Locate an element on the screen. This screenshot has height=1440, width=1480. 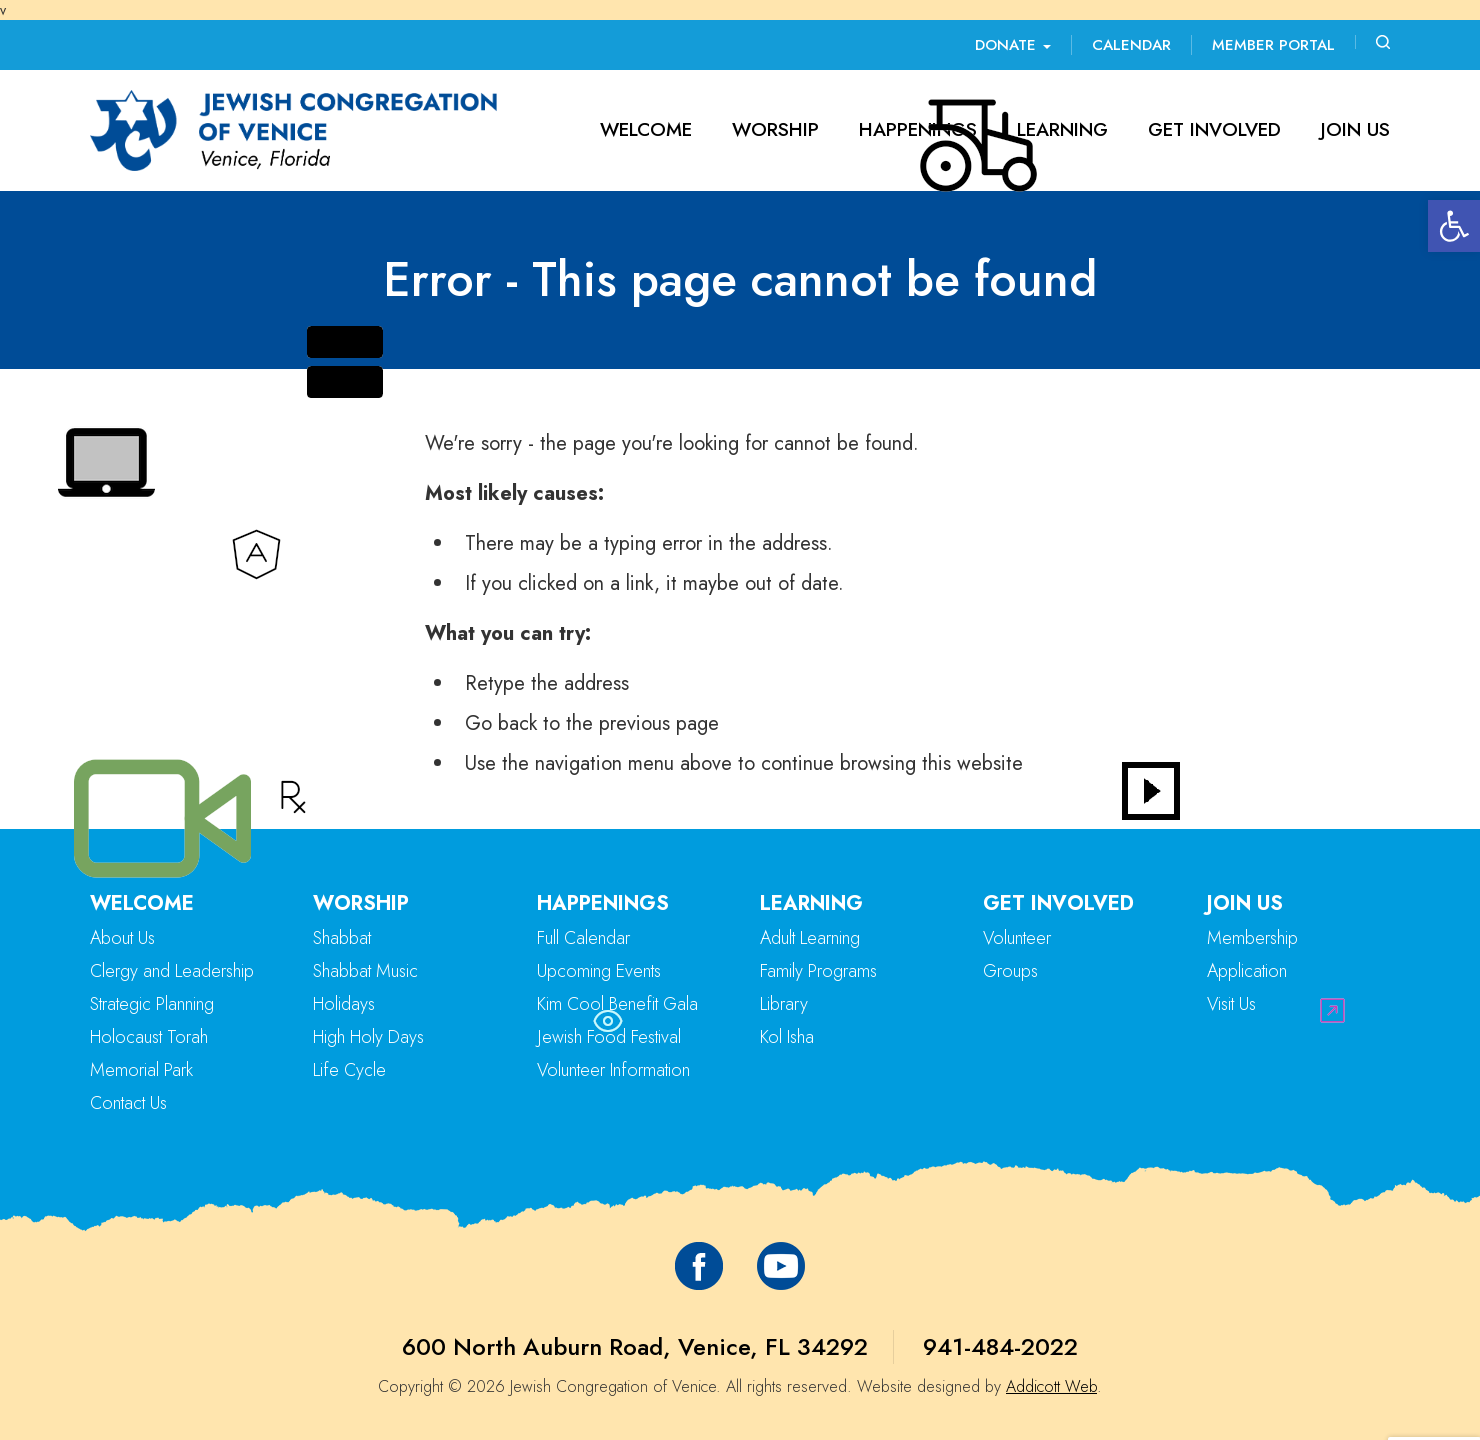
Angular framework logo is located at coordinates (256, 553).